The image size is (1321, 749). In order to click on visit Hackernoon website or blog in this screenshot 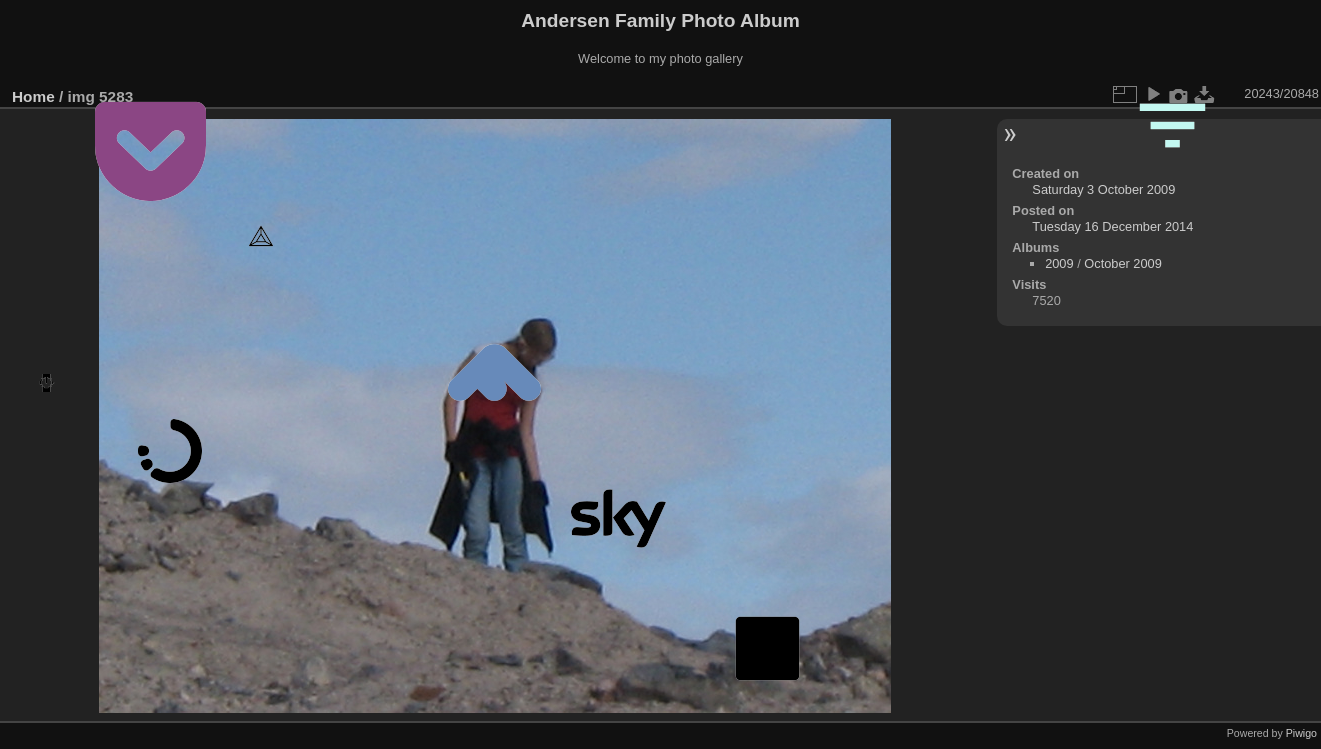, I will do `click(47, 383)`.